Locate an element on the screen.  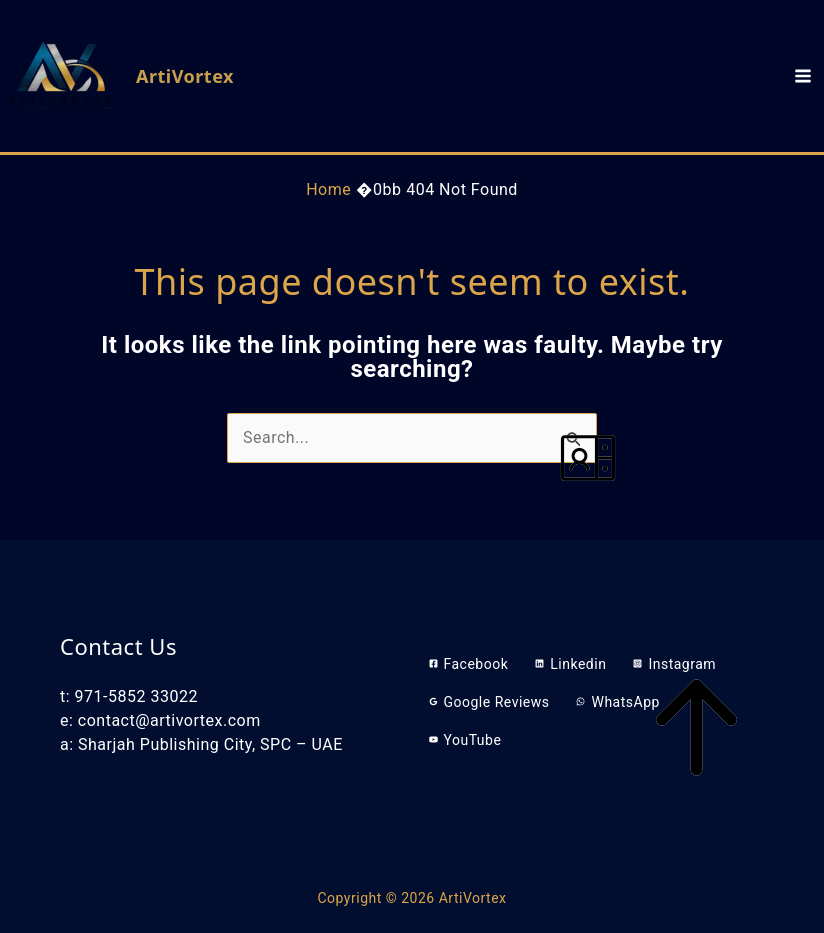
scroll to top of page is located at coordinates (696, 727).